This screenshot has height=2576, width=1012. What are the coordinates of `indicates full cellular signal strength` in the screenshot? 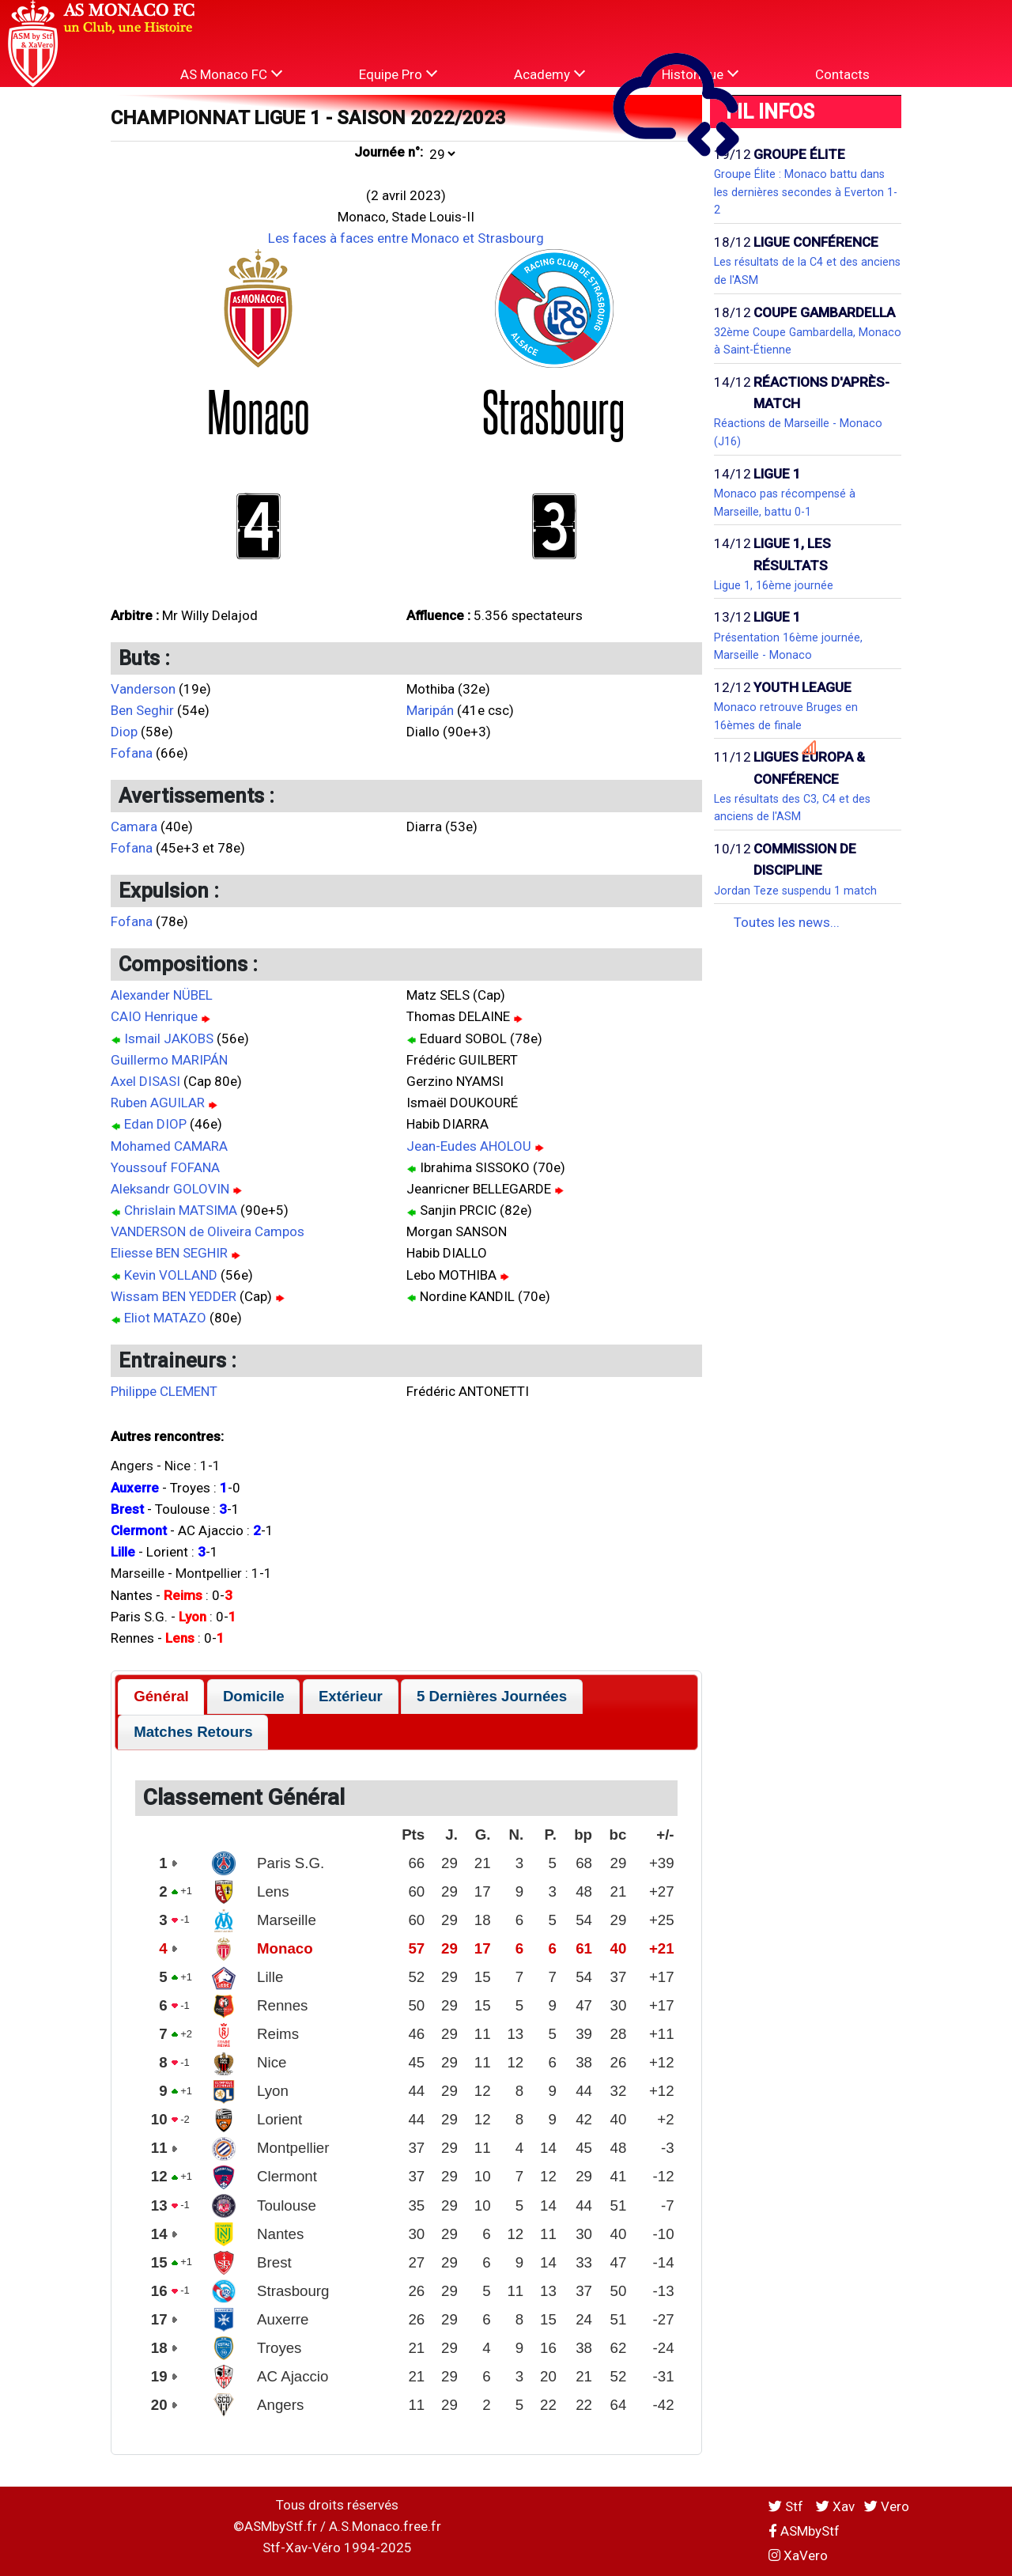 It's located at (809, 747).